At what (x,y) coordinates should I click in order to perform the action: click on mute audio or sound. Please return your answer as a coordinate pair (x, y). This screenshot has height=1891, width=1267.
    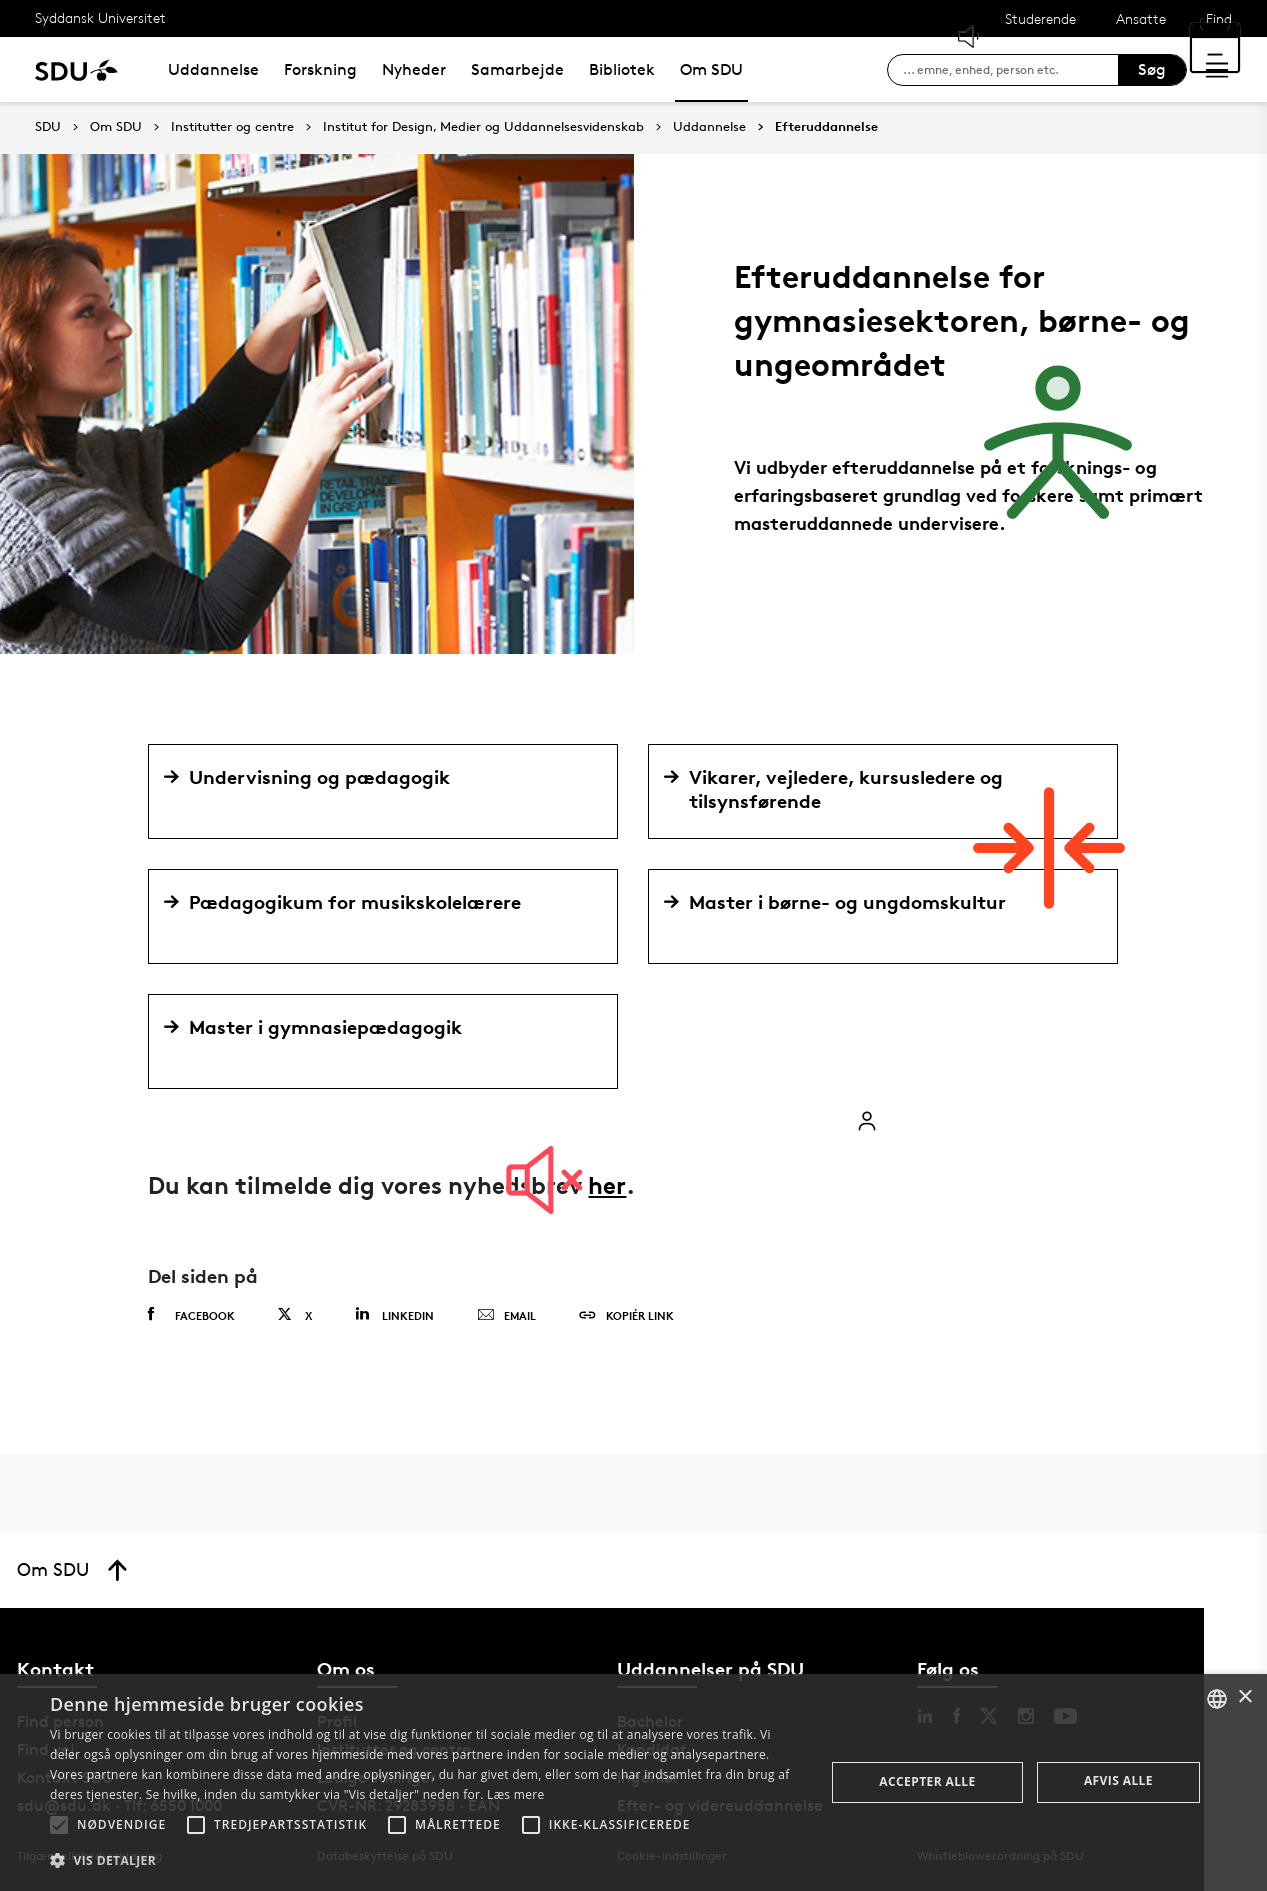
    Looking at the image, I should click on (543, 1180).